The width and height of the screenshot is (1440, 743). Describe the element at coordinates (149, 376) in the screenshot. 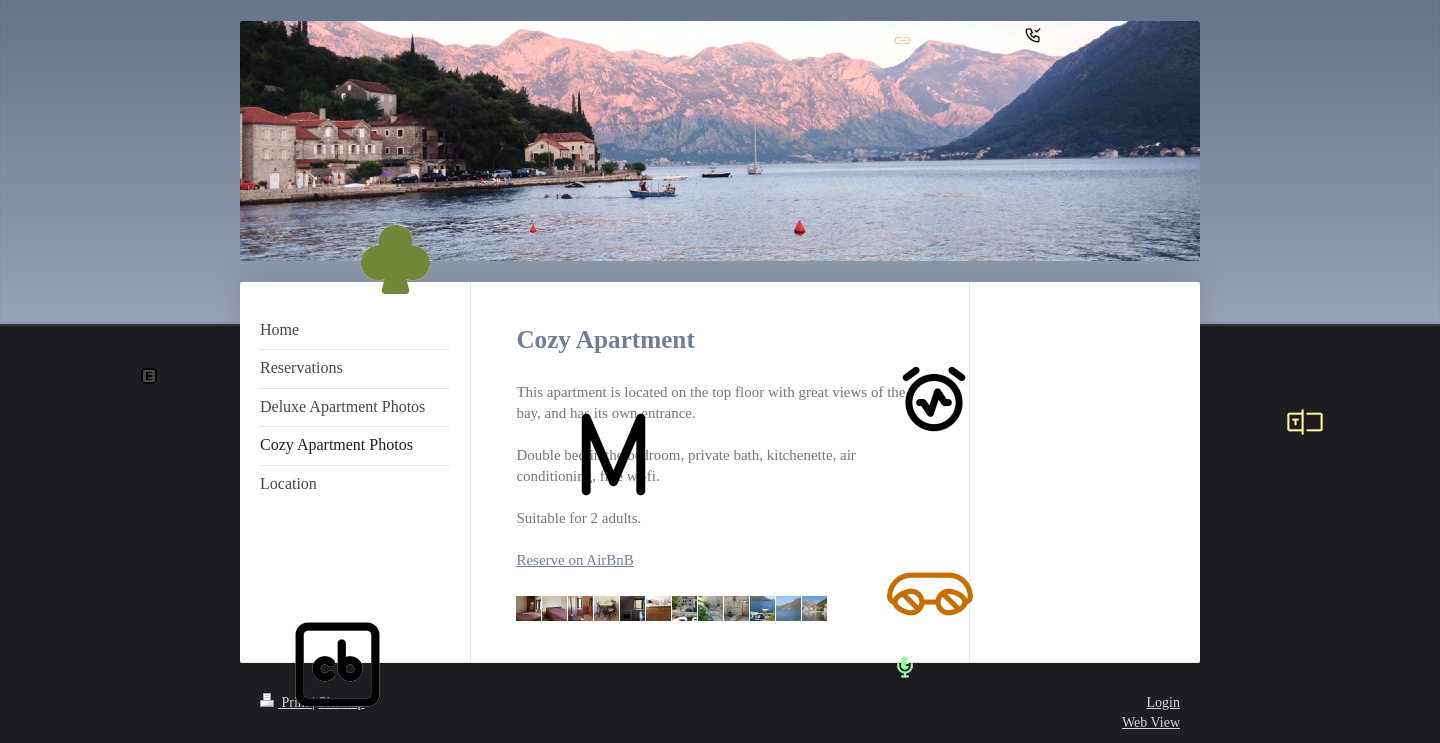

I see `indicates explicit content warning` at that location.